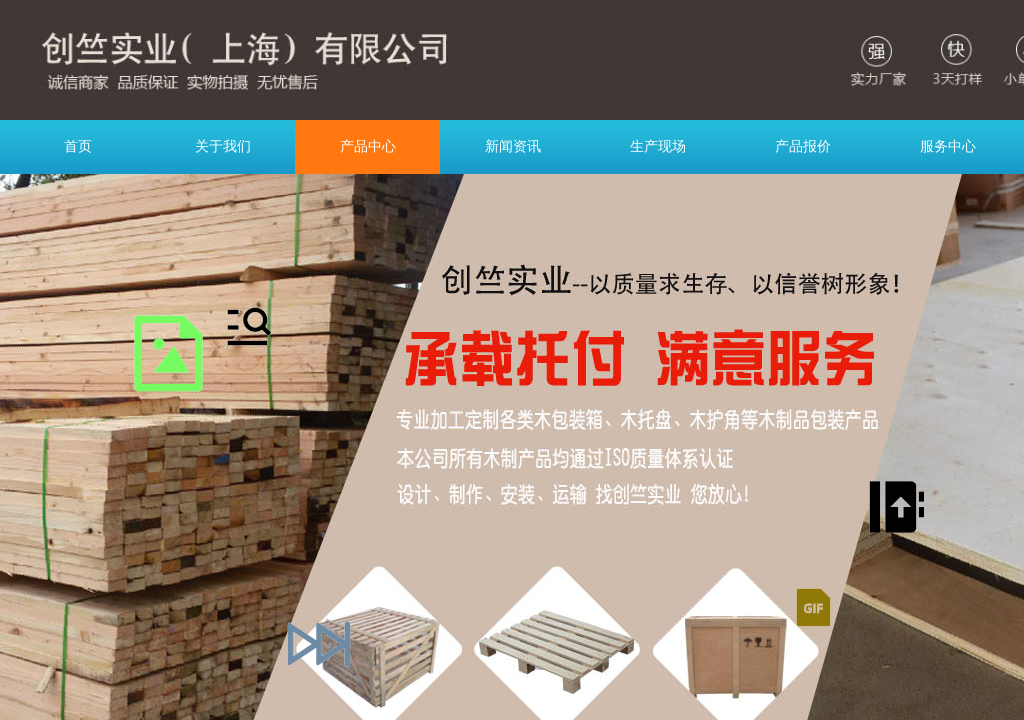 Image resolution: width=1024 pixels, height=720 pixels. Describe the element at coordinates (893, 507) in the screenshot. I see `upload contacts from your address book` at that location.